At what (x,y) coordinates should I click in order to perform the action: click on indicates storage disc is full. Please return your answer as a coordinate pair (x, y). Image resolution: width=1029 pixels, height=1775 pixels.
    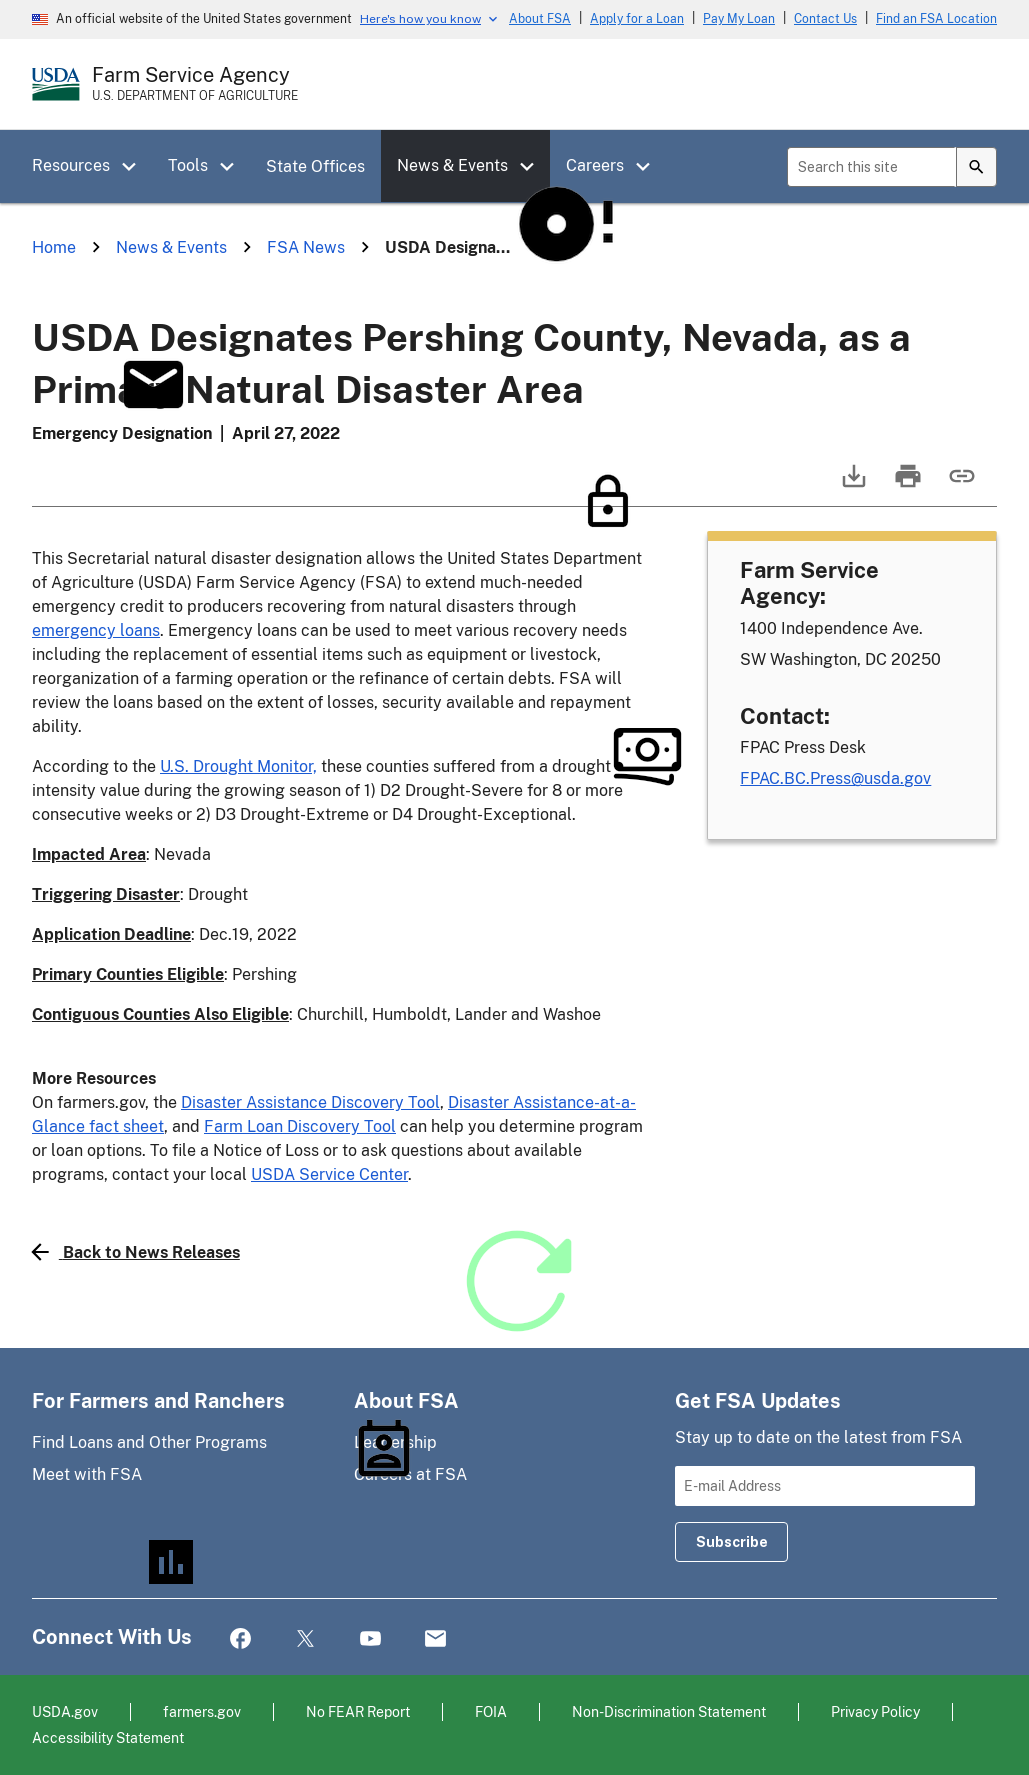
    Looking at the image, I should click on (566, 224).